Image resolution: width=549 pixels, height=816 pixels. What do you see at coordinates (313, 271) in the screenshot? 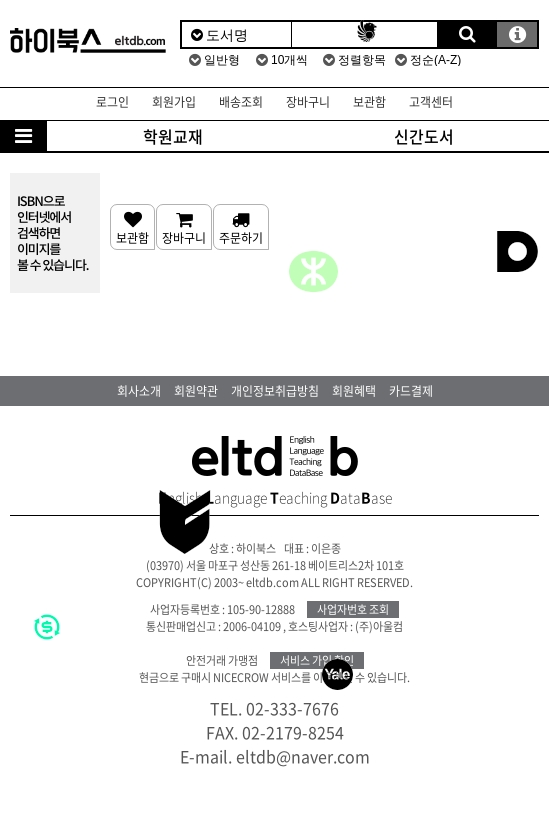
I see `mtr (hong kong mass transit railway) company logo` at bounding box center [313, 271].